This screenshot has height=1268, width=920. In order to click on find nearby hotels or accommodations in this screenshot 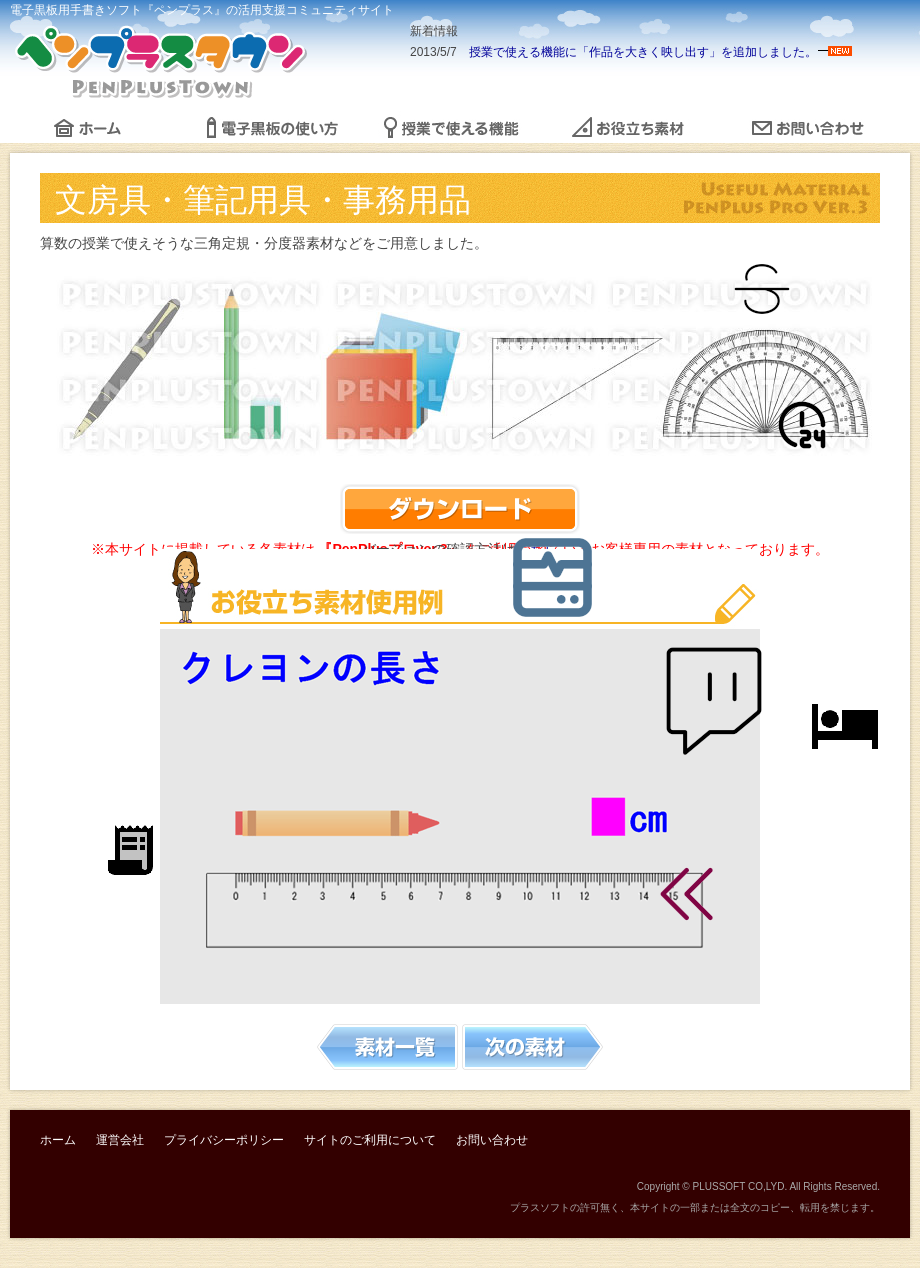, I will do `click(845, 725)`.